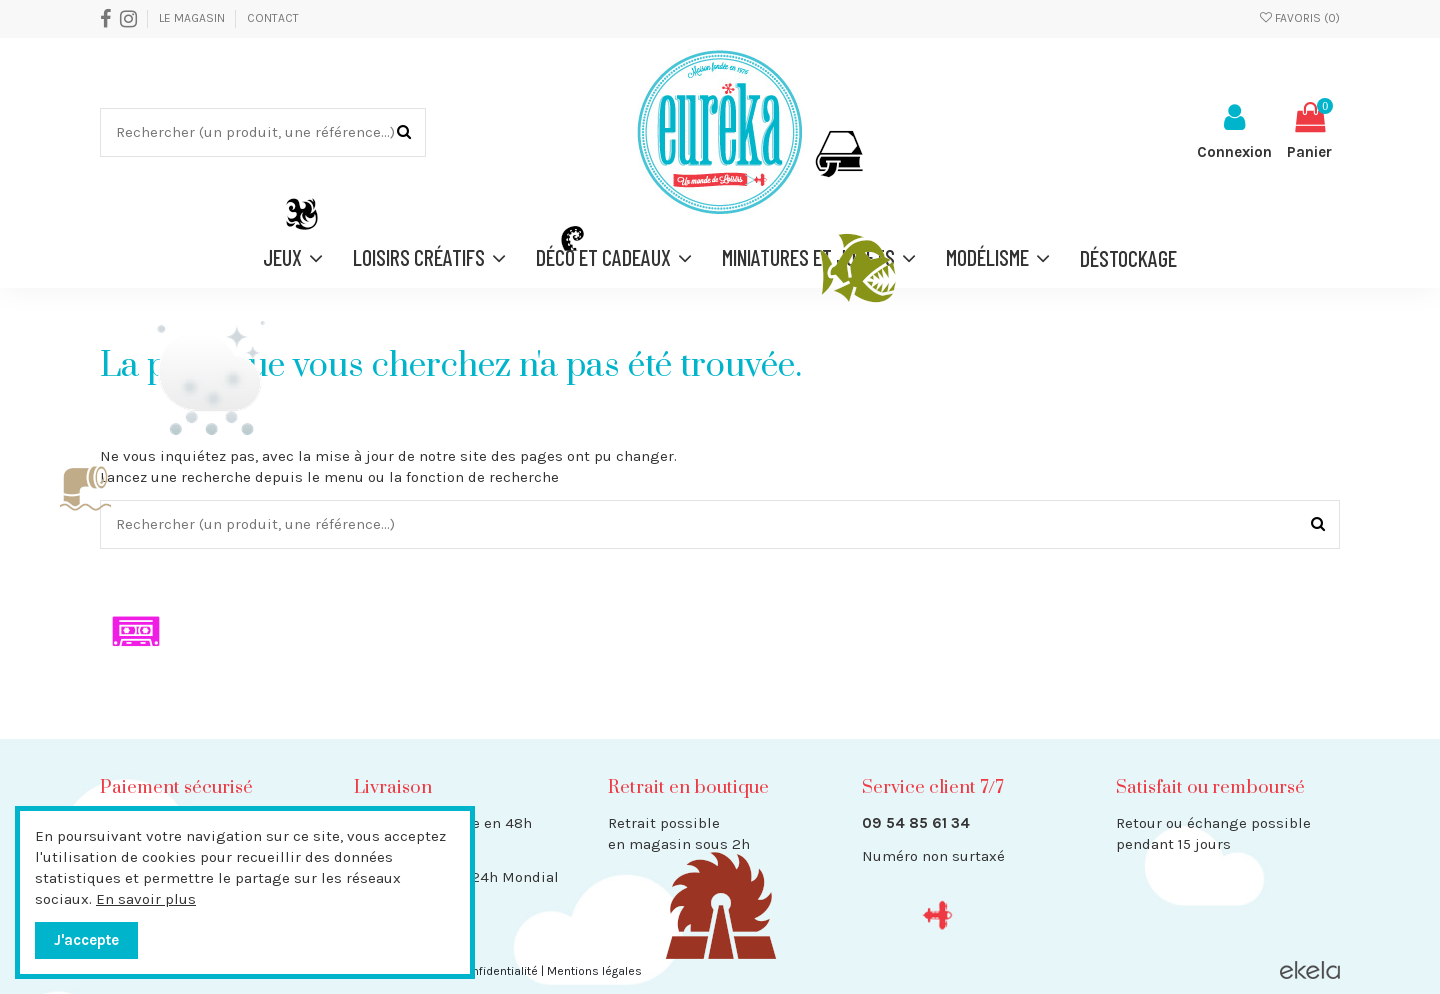 The height and width of the screenshot is (994, 1440). I want to click on indicates a sea creature or ocean-themed game element, so click(572, 238).